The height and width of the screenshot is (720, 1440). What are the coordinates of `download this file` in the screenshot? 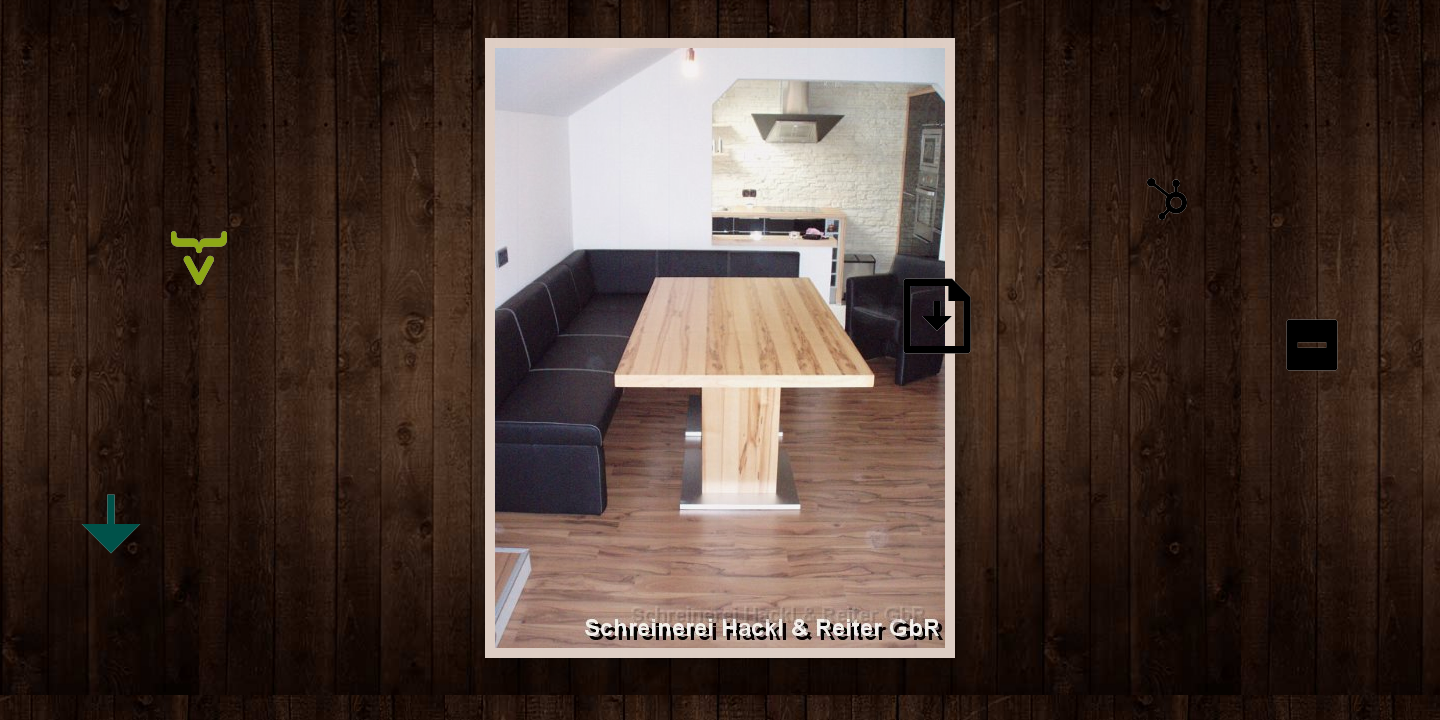 It's located at (937, 316).